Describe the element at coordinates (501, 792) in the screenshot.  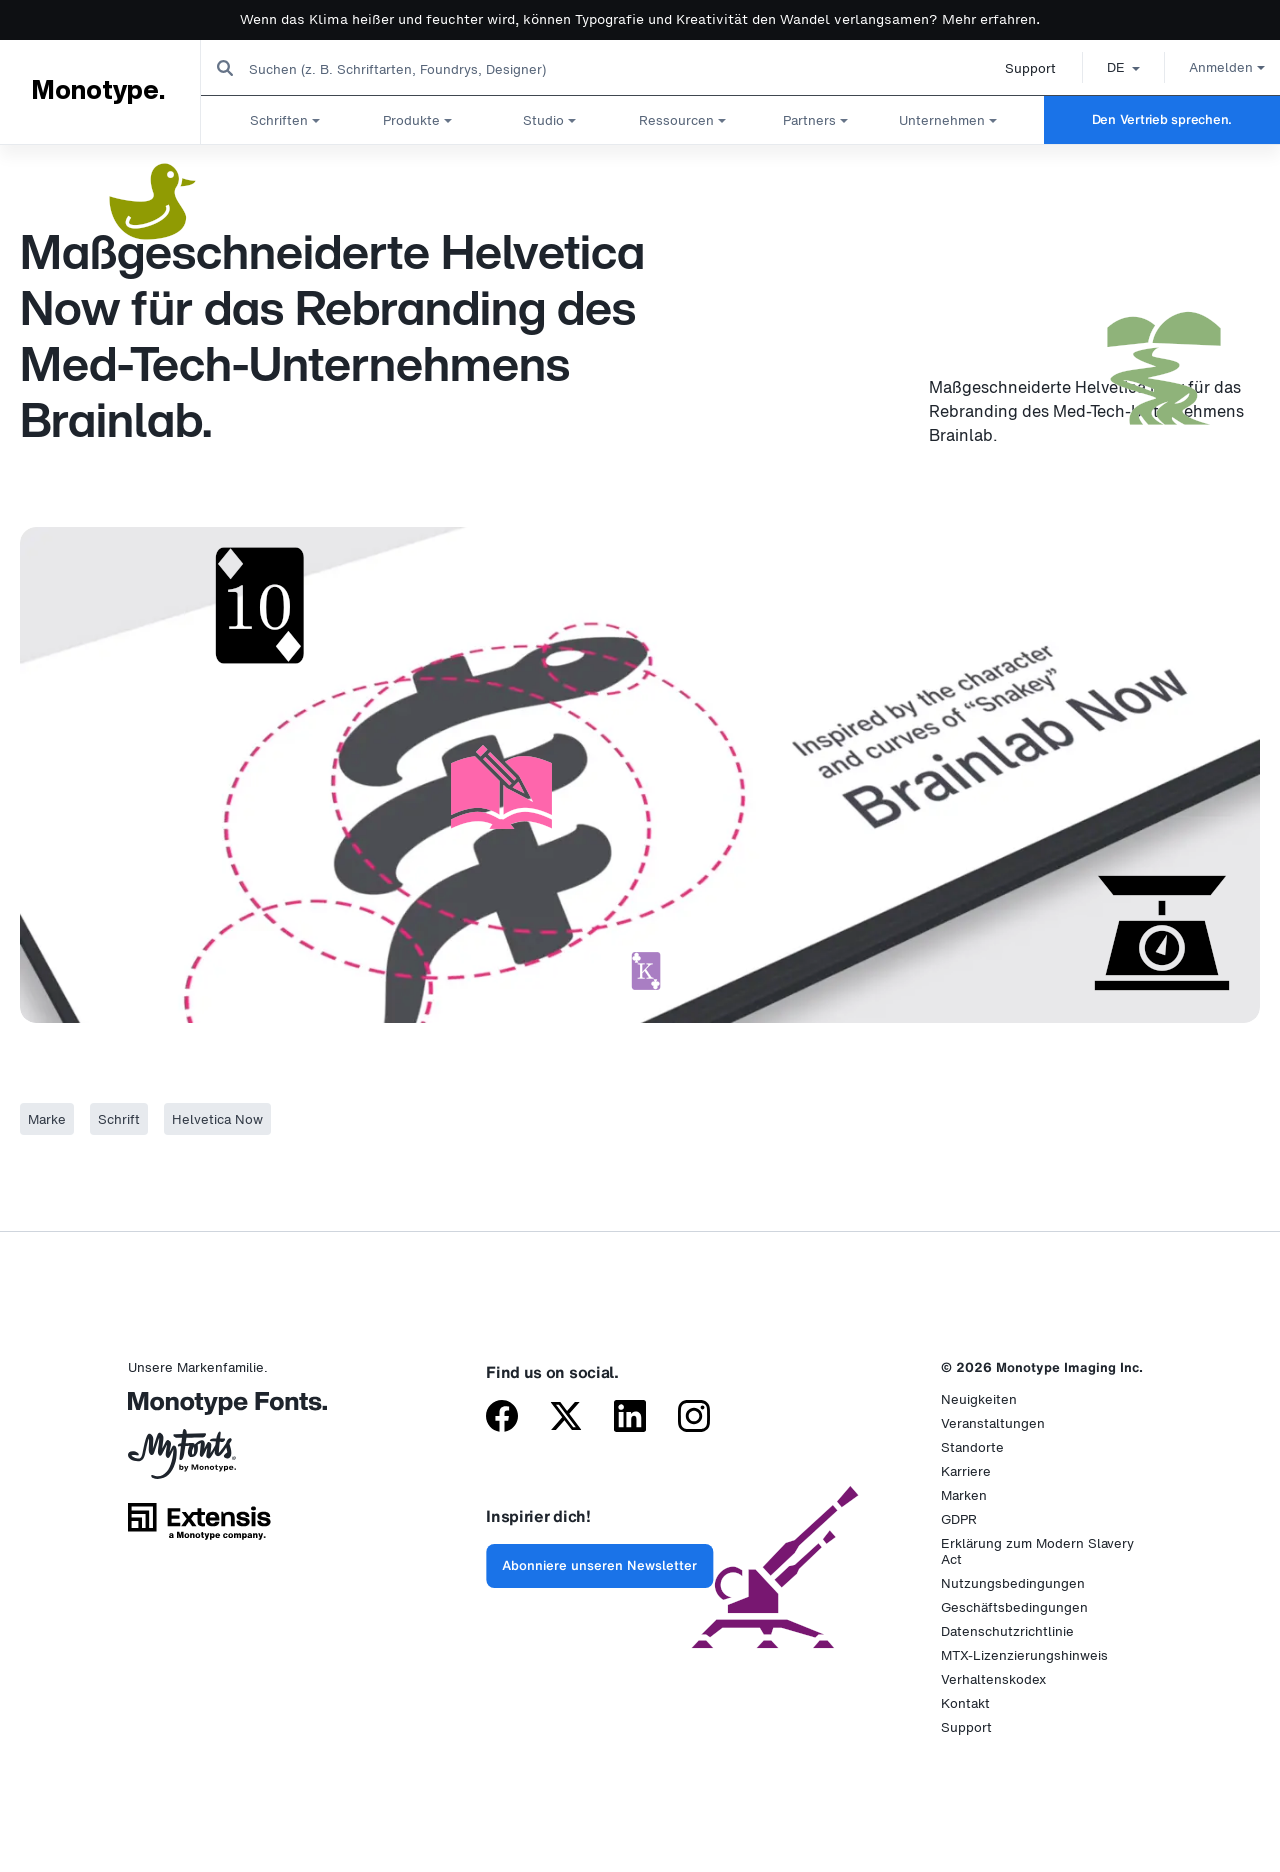
I see `add a new entry to the archive` at that location.